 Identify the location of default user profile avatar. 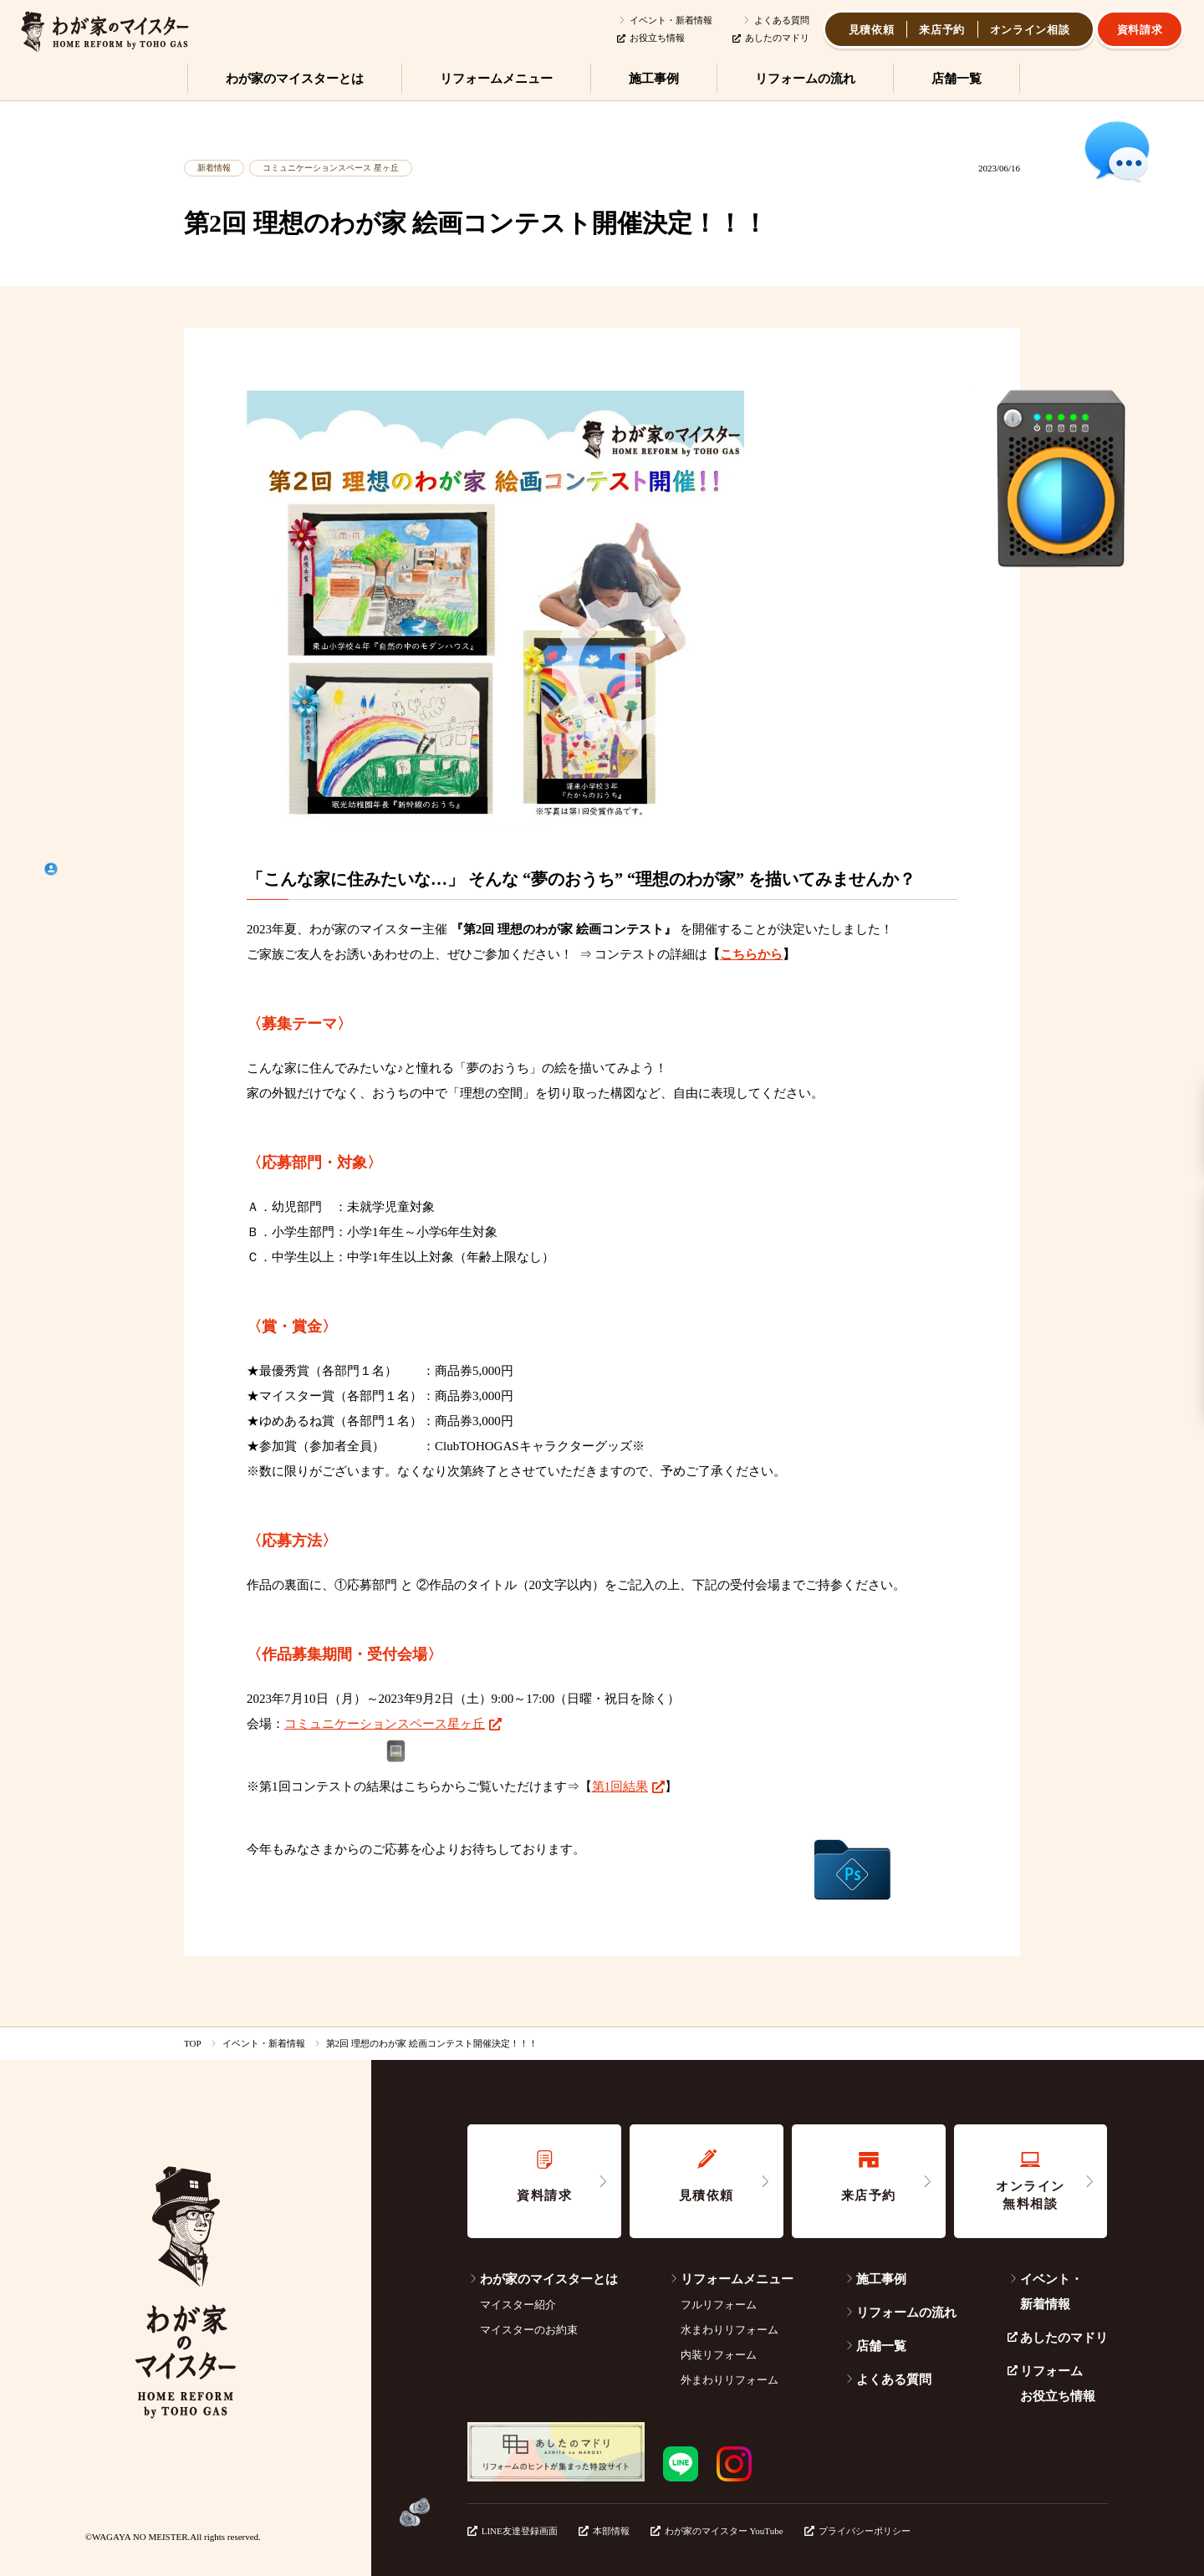
(51, 869).